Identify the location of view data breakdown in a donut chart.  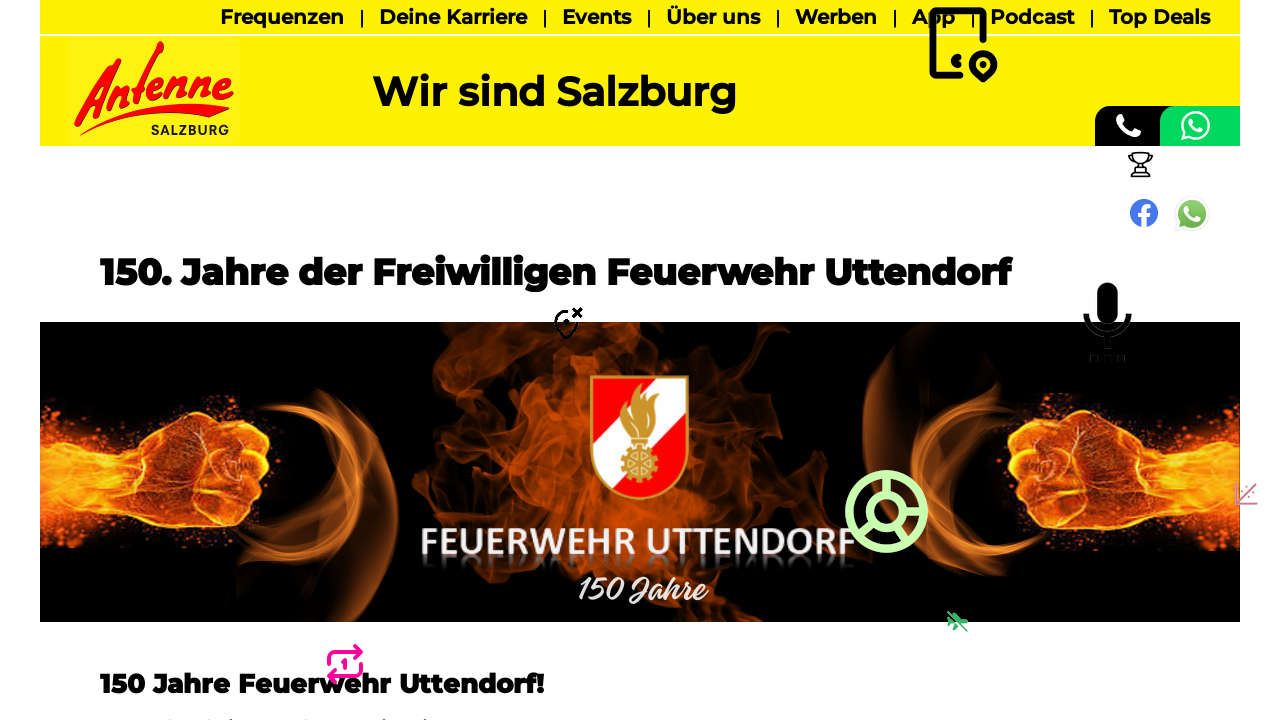
(886, 511).